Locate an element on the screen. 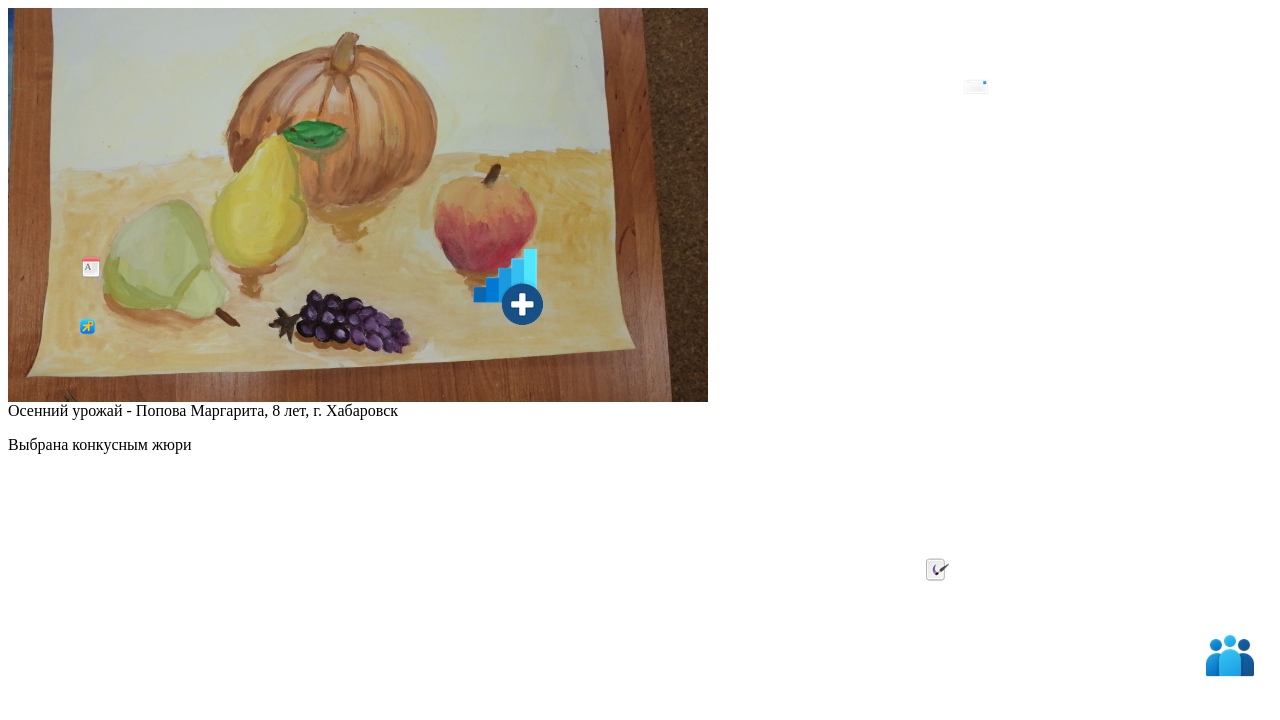  create a new application or software package is located at coordinates (937, 569).